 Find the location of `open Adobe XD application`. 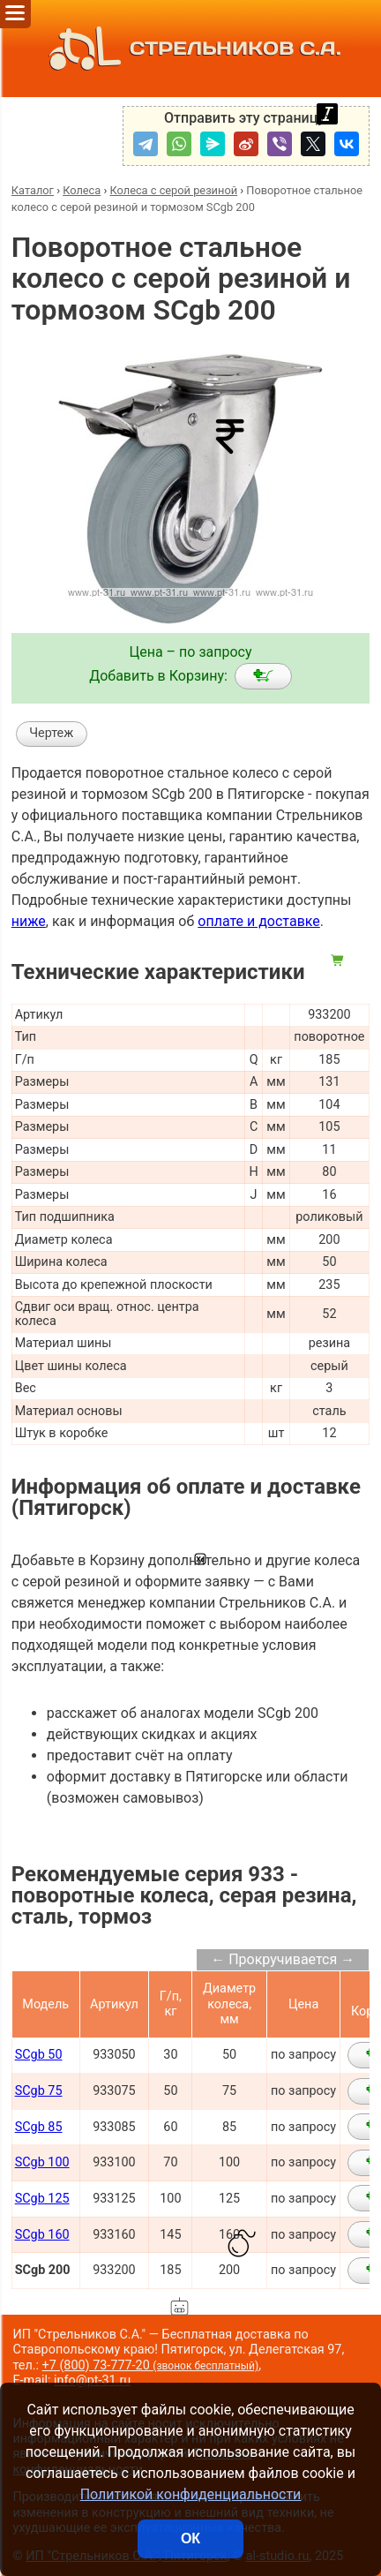

open Adobe XD application is located at coordinates (200, 1559).